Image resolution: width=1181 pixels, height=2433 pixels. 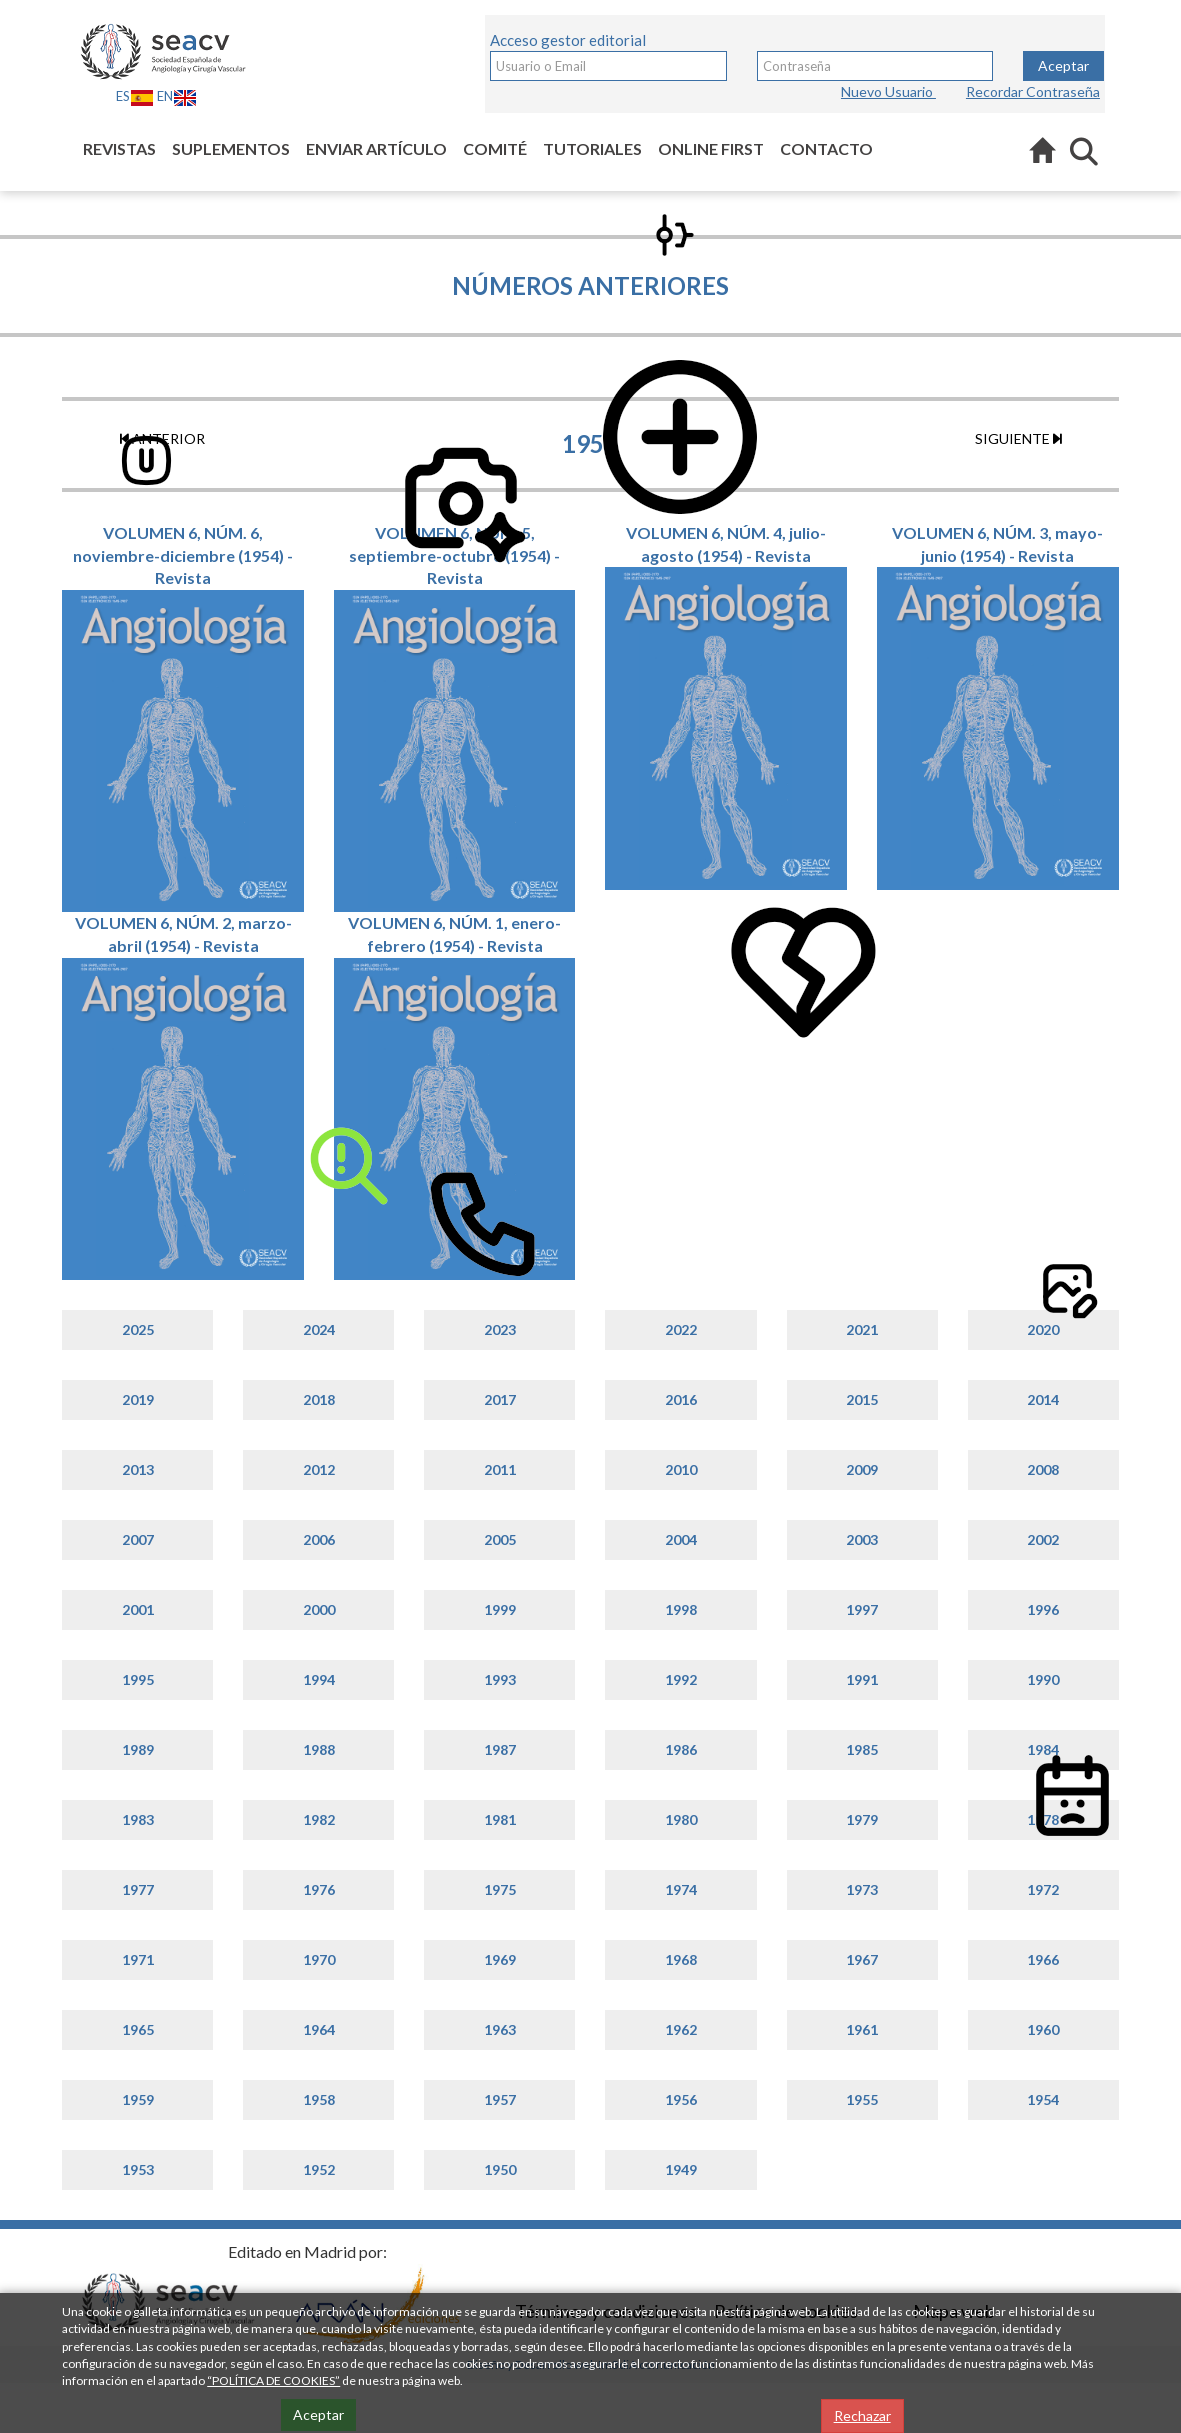 What do you see at coordinates (1072, 1795) in the screenshot?
I see `no events scheduled for this date` at bounding box center [1072, 1795].